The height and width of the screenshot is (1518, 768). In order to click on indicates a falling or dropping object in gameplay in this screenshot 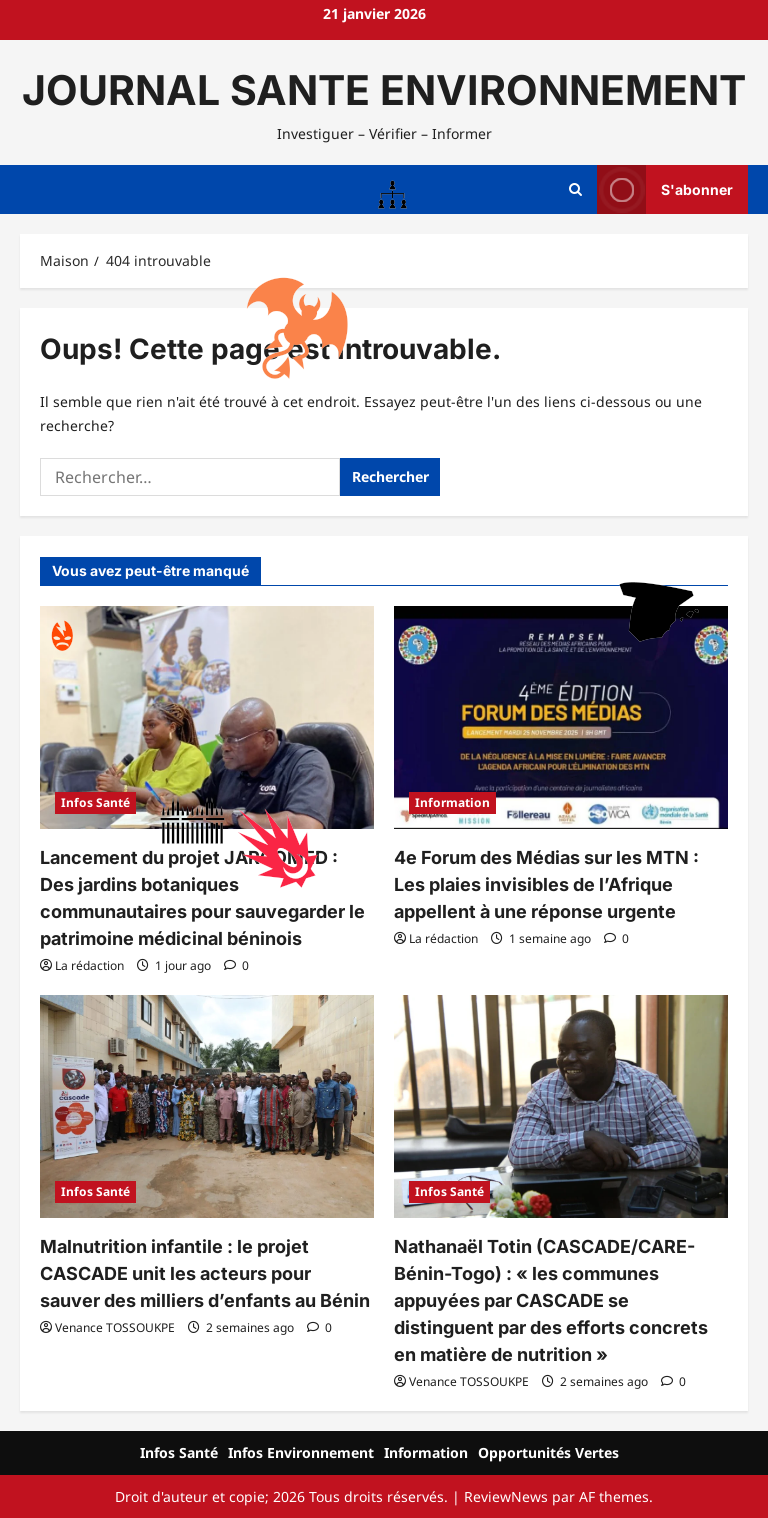, I will do `click(276, 847)`.